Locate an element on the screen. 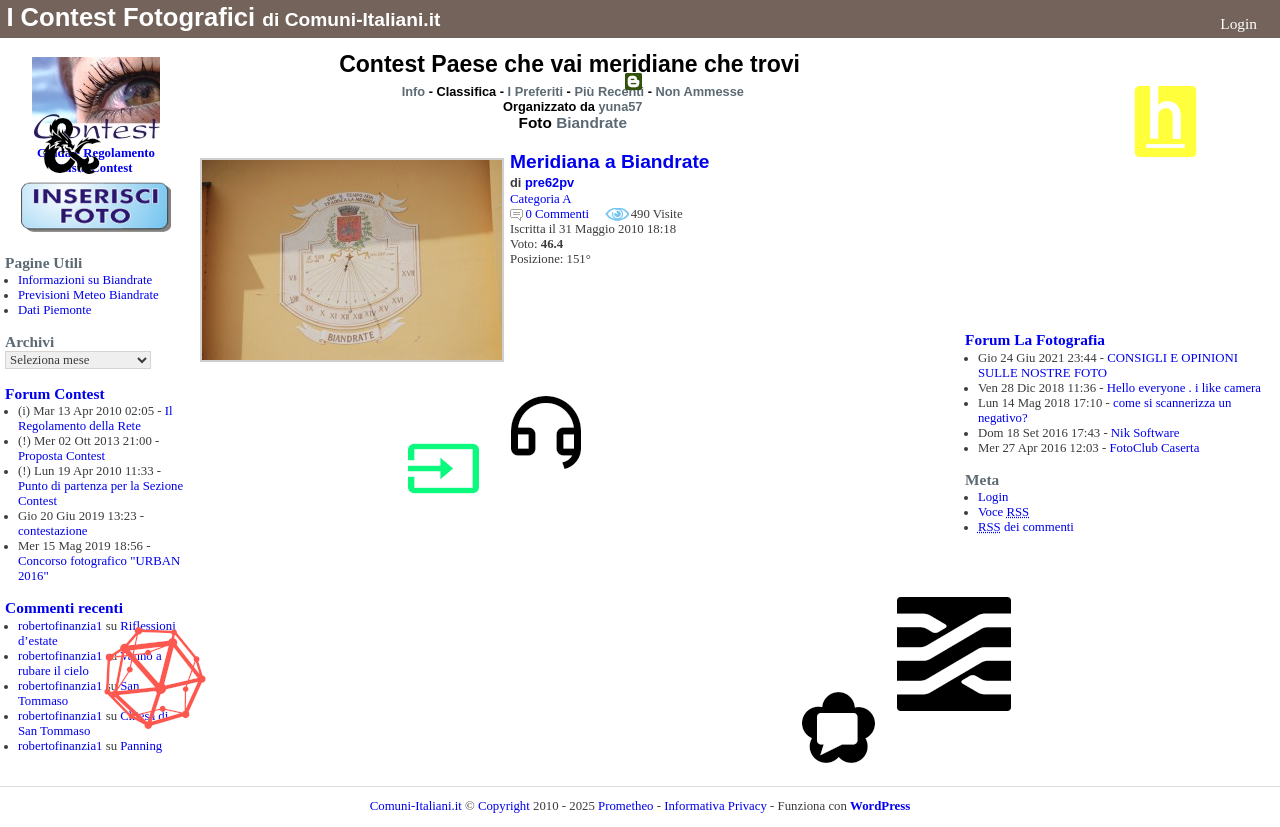 The width and height of the screenshot is (1280, 827). contact customer support is located at coordinates (546, 431).